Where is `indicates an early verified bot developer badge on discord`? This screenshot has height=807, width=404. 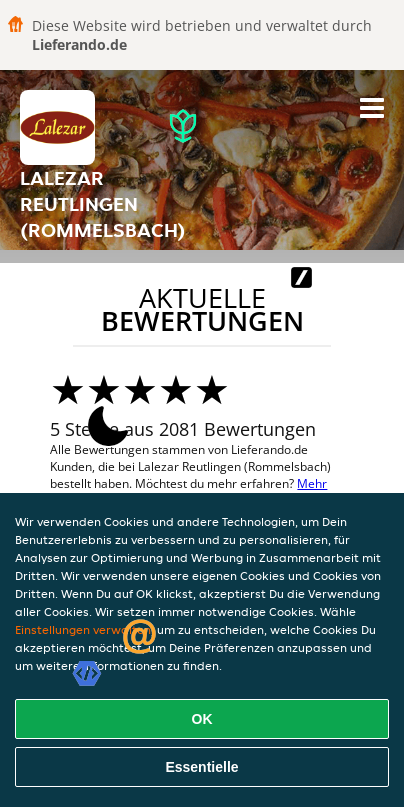 indicates an early verified bot developer badge on discord is located at coordinates (87, 673).